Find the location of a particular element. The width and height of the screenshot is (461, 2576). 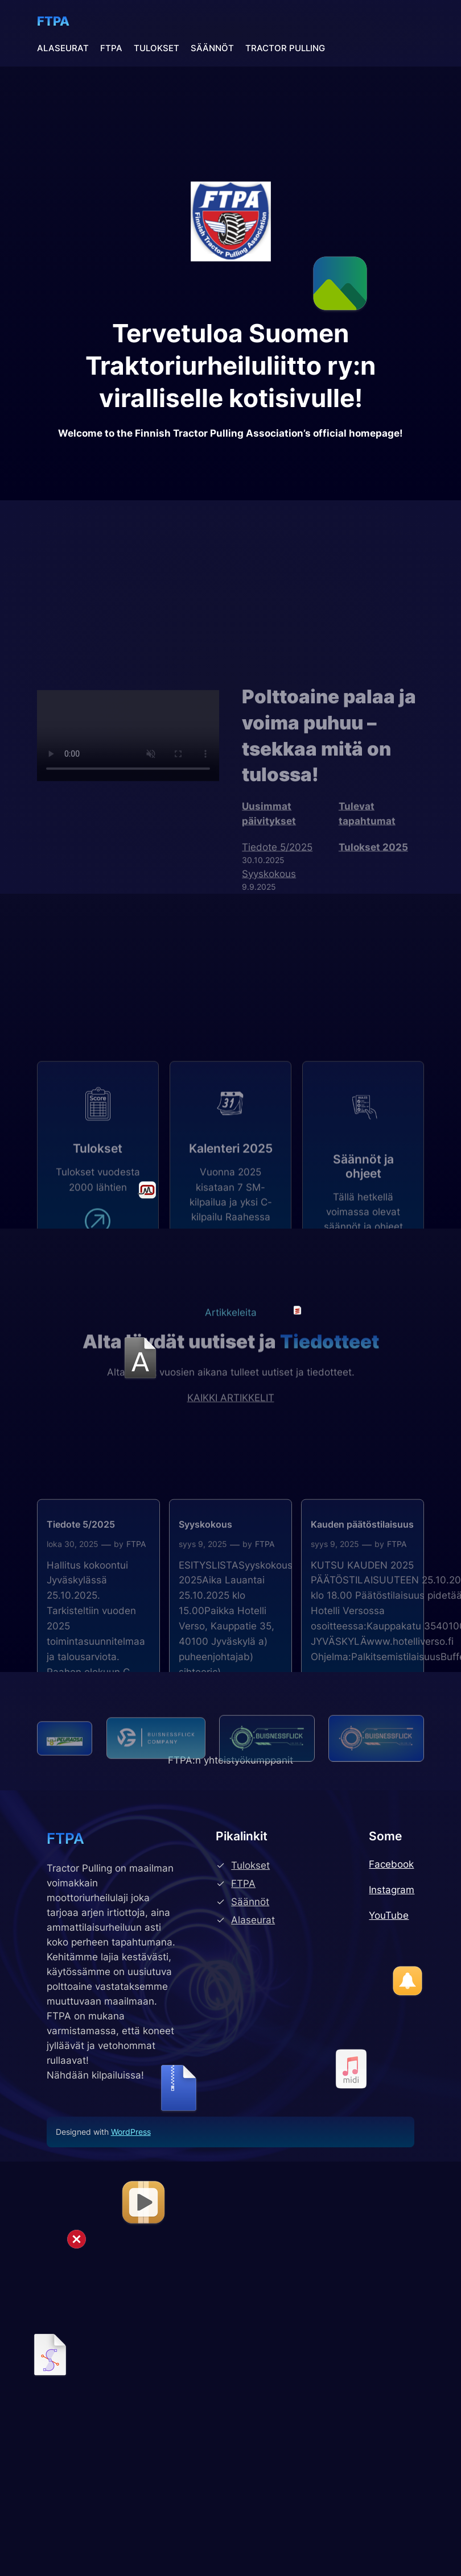

a midi audio file is located at coordinates (351, 2069).